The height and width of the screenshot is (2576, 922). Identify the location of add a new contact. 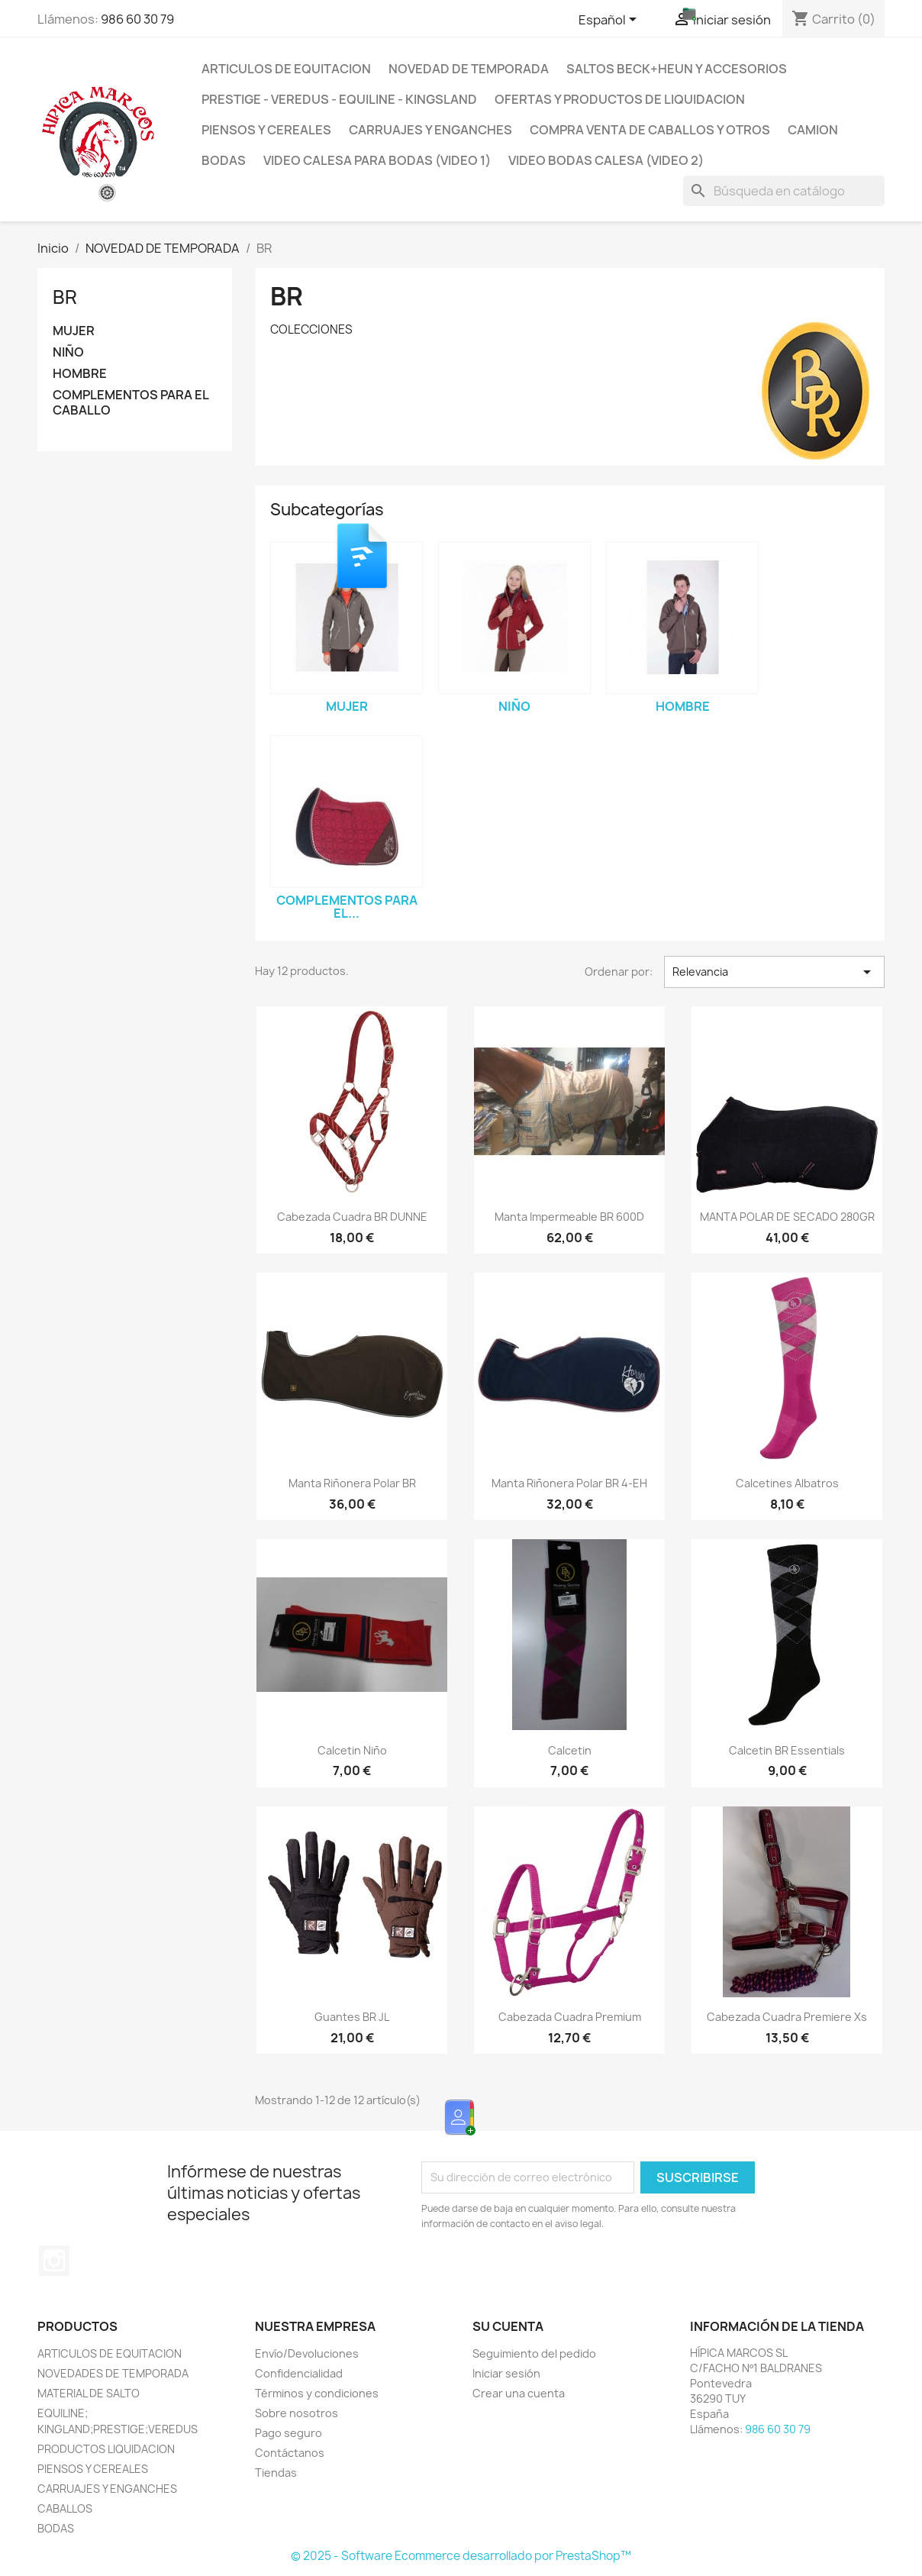
(459, 2117).